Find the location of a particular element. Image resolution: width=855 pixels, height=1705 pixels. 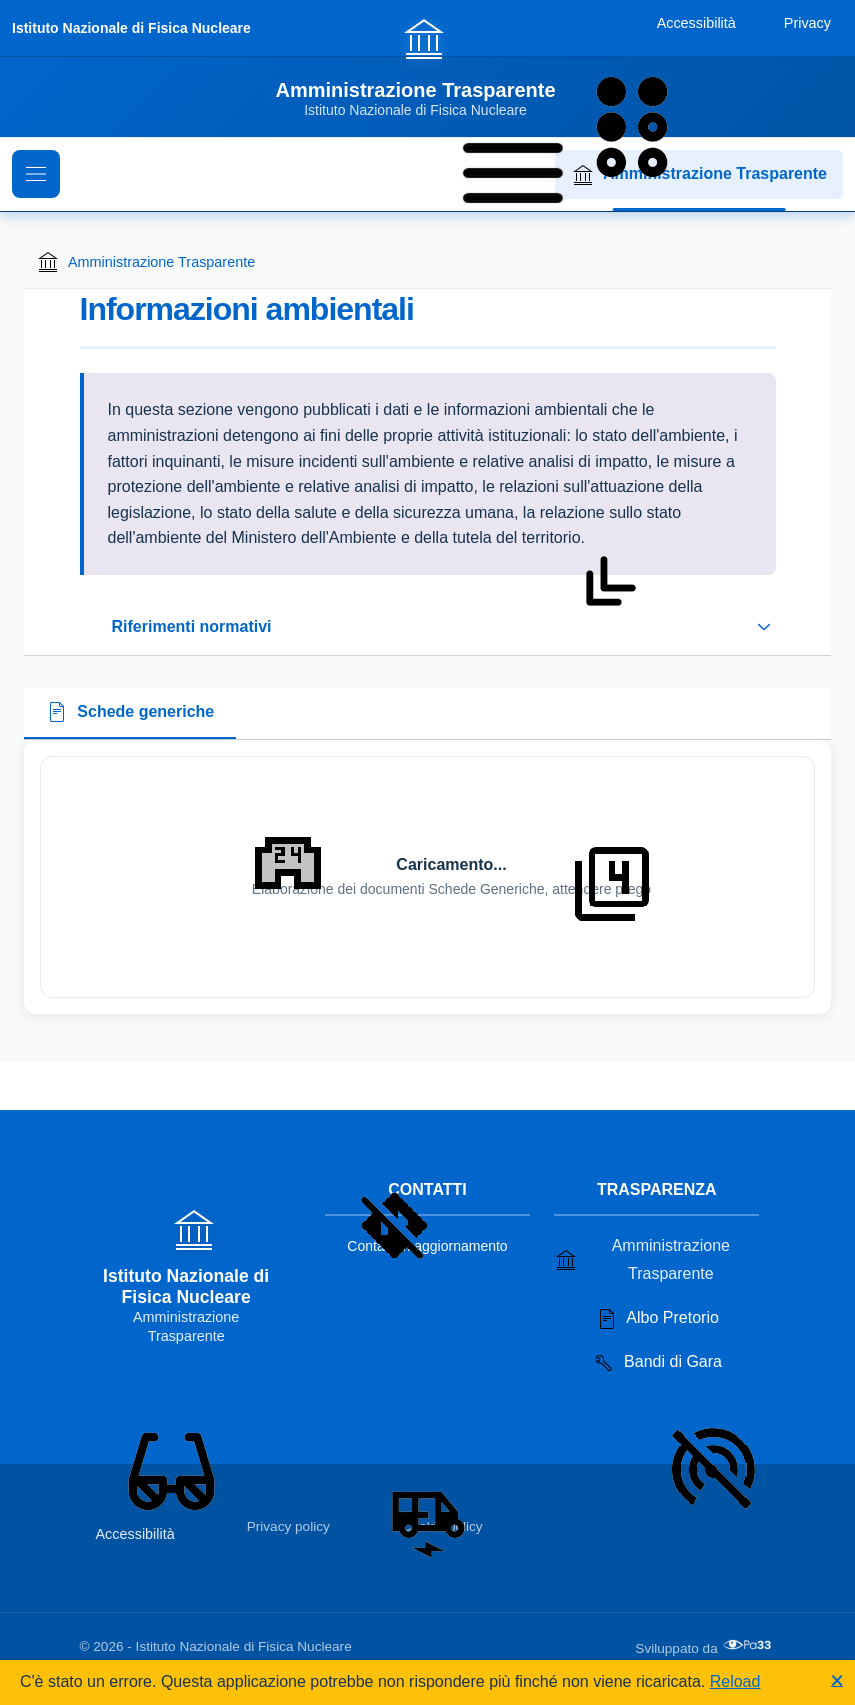

enable braille accessibility features is located at coordinates (632, 127).